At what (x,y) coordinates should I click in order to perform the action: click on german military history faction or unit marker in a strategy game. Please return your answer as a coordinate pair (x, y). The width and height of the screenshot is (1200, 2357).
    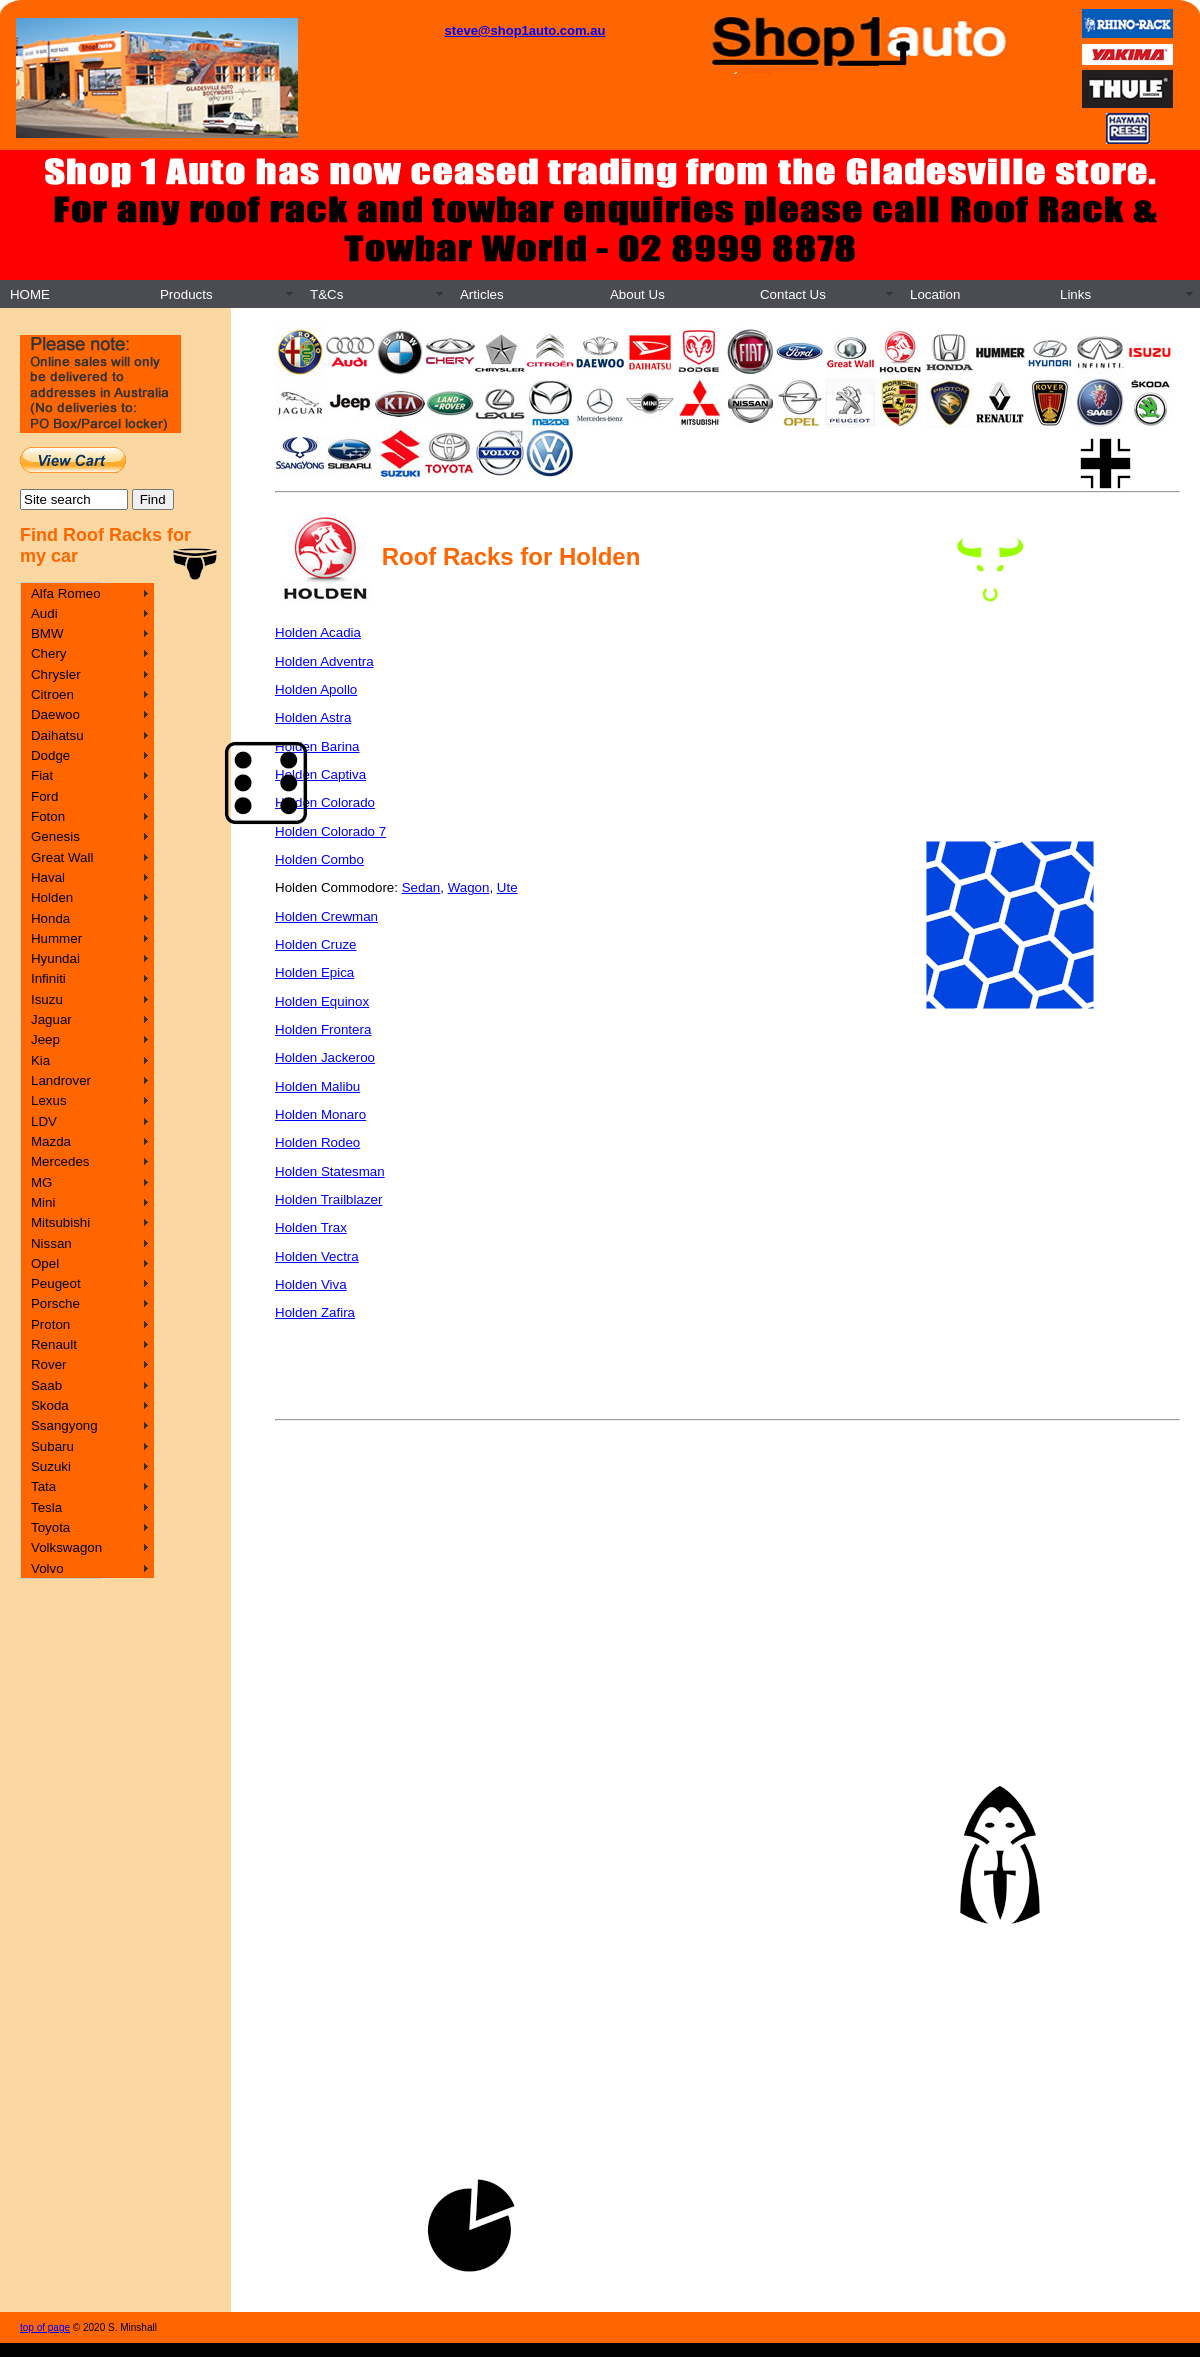
    Looking at the image, I should click on (1105, 463).